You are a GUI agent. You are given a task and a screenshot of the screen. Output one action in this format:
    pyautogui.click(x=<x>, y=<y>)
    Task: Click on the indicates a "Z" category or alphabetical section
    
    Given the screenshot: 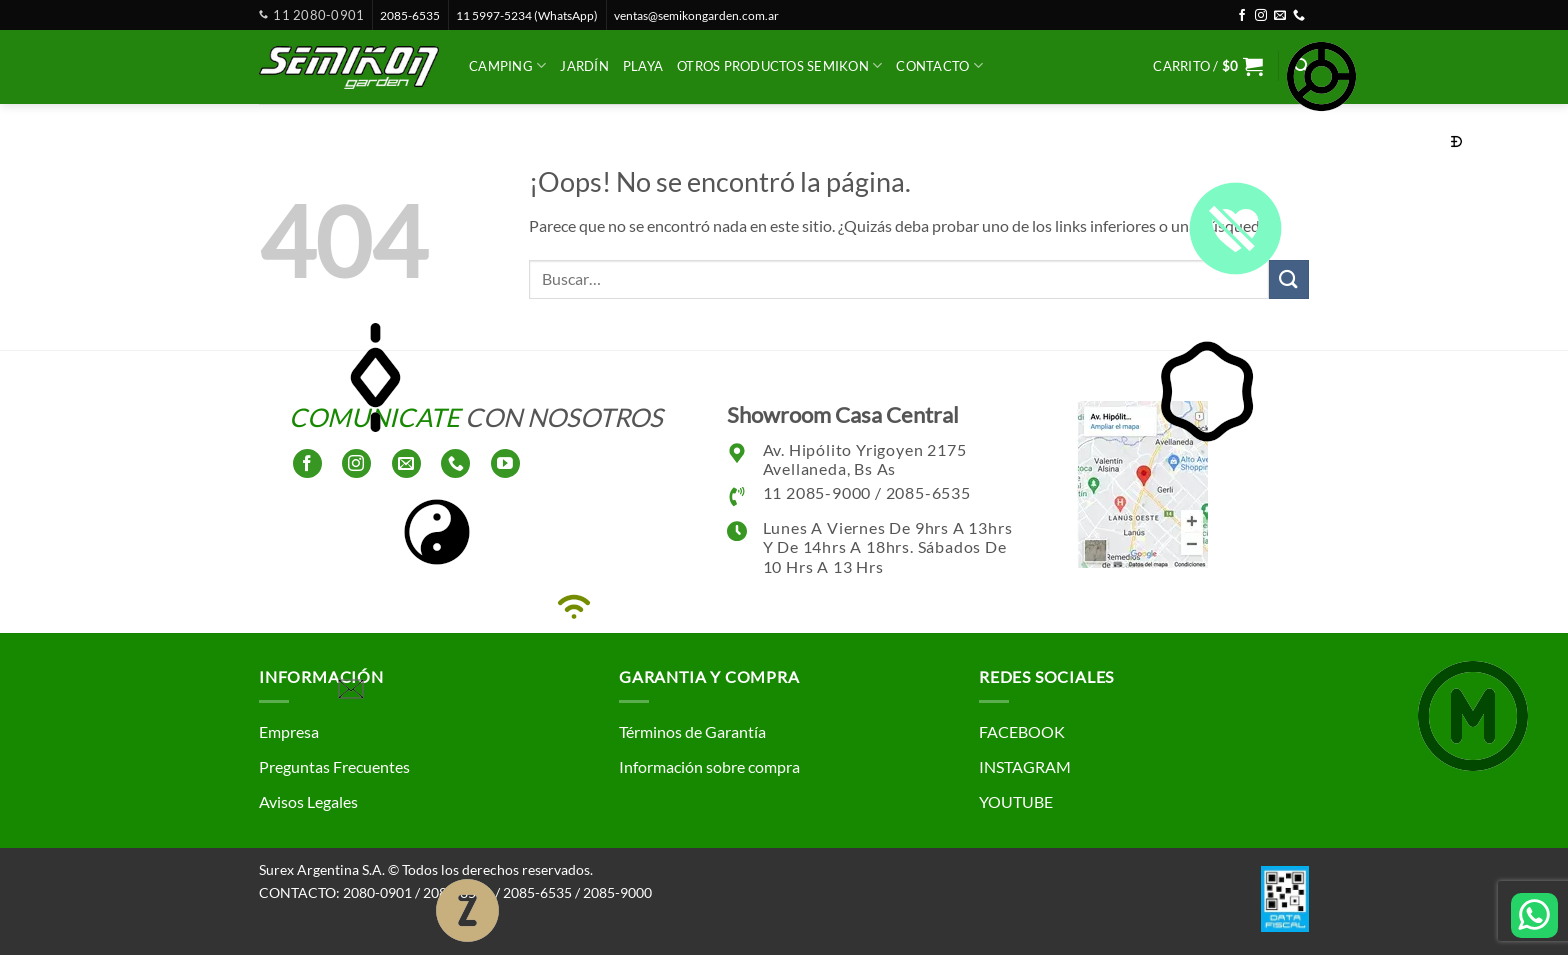 What is the action you would take?
    pyautogui.click(x=467, y=910)
    